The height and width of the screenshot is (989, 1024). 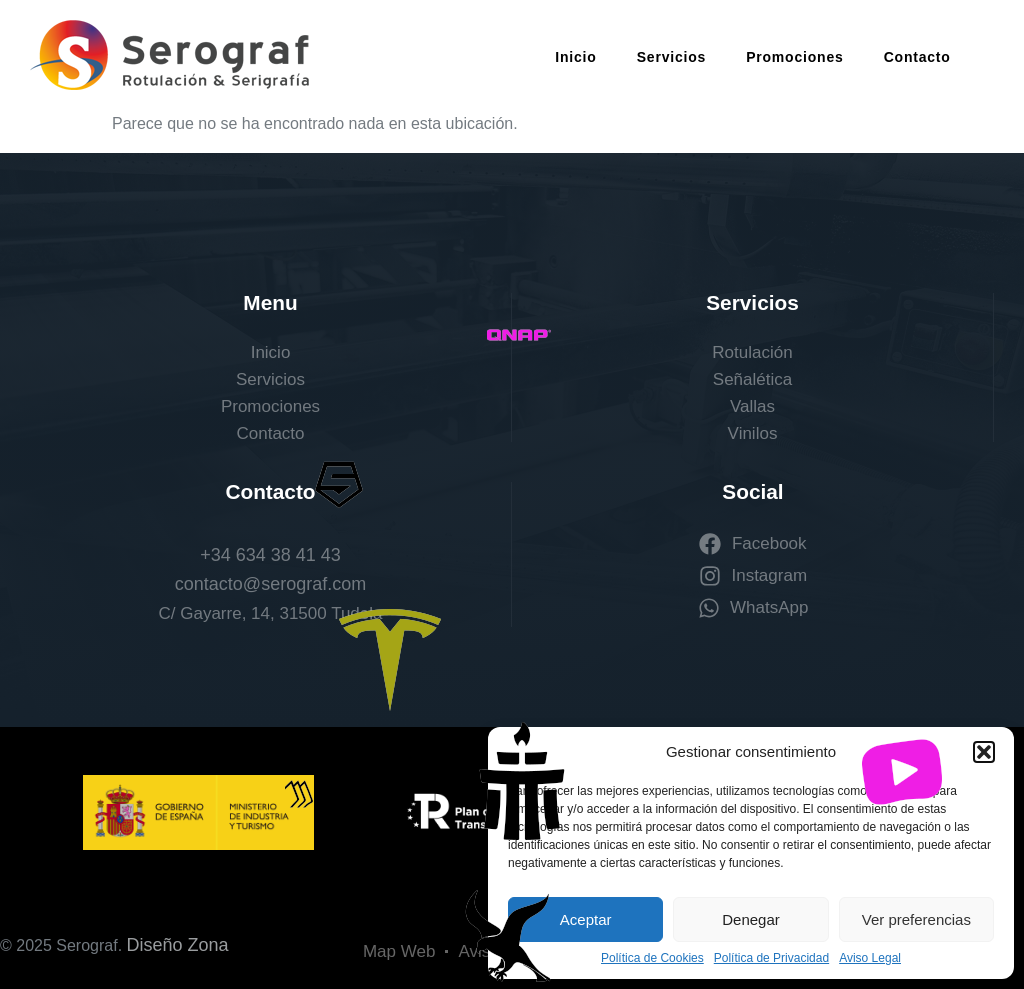 I want to click on open the Tesla app, so click(x=390, y=660).